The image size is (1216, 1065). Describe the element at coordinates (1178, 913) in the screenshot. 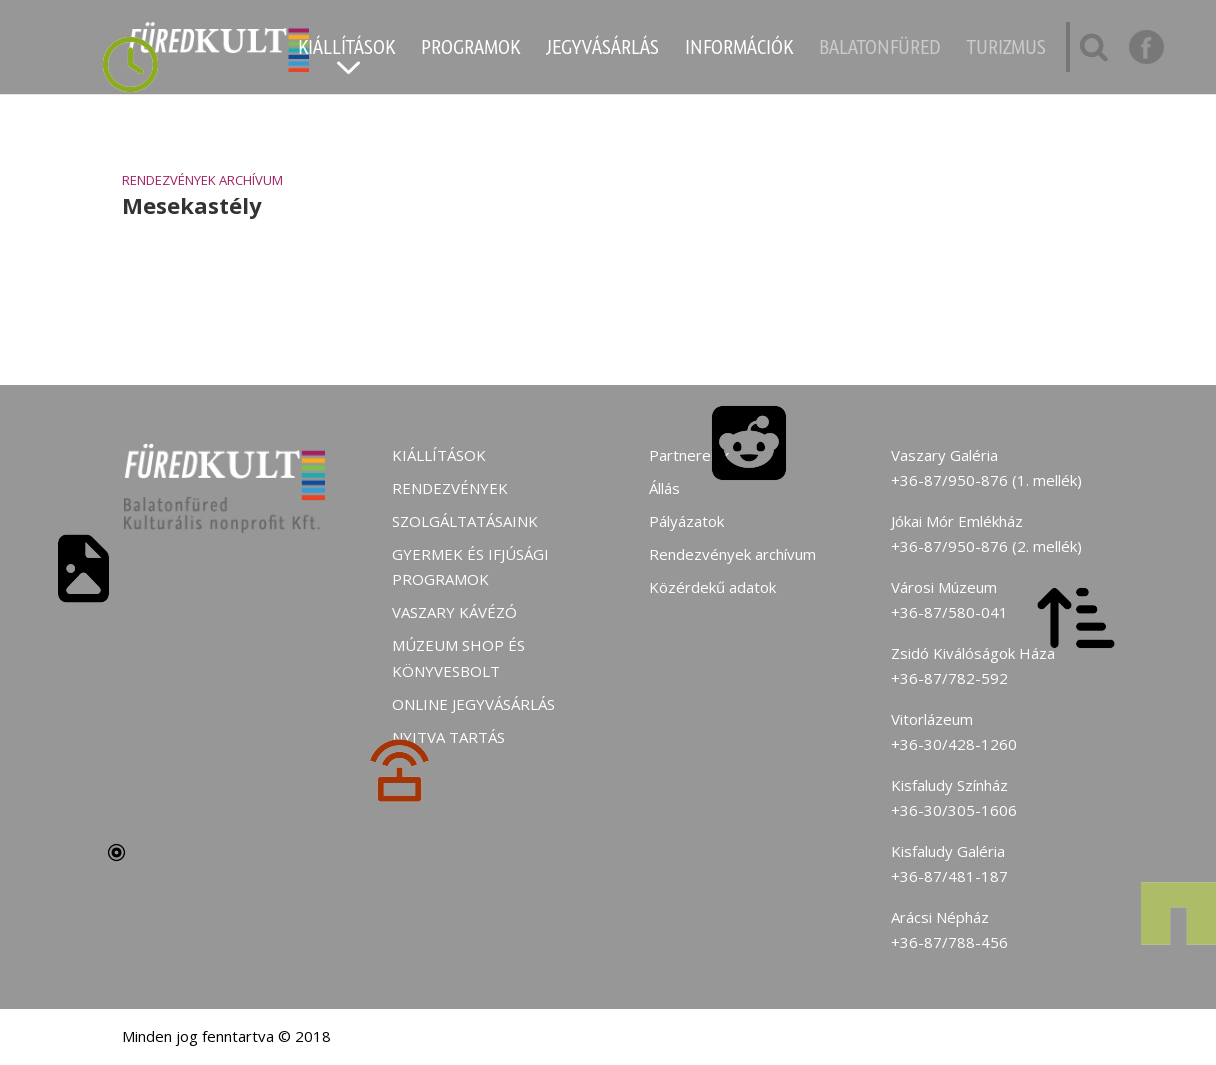

I see `NetApp company logo` at that location.